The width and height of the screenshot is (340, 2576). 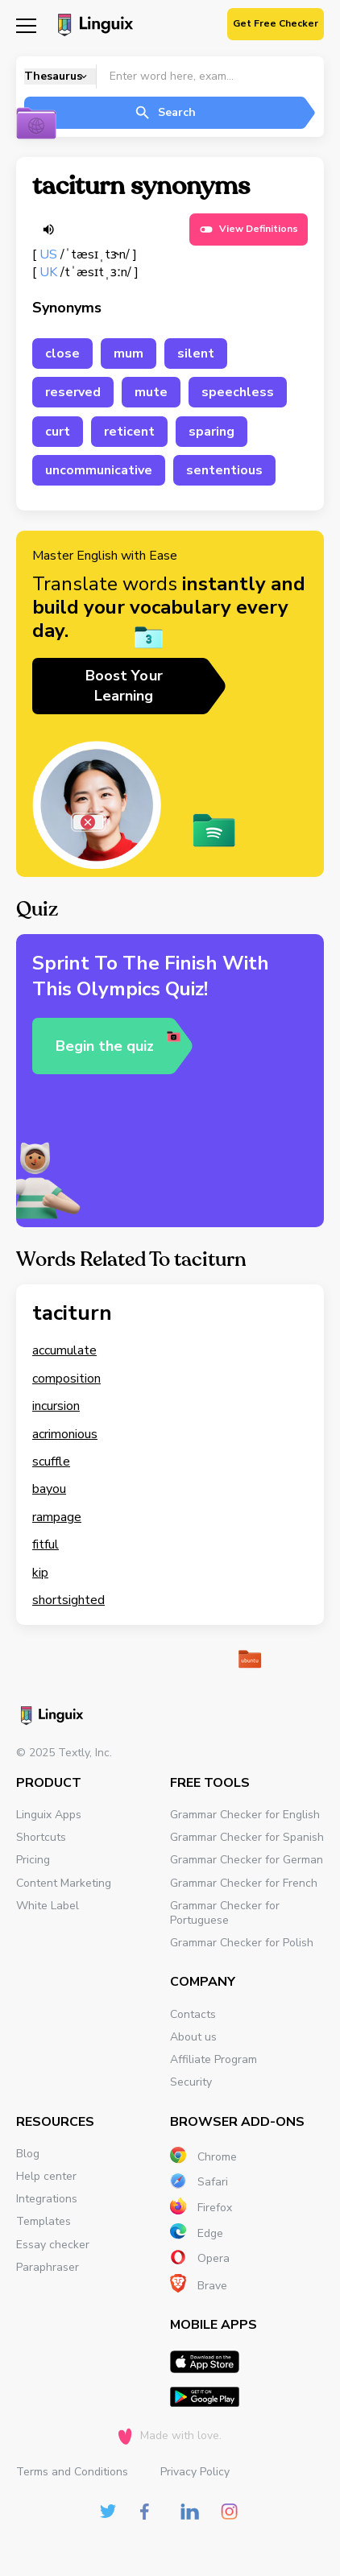 What do you see at coordinates (173, 1036) in the screenshot?
I see `open adobe creative cloud files folder` at bounding box center [173, 1036].